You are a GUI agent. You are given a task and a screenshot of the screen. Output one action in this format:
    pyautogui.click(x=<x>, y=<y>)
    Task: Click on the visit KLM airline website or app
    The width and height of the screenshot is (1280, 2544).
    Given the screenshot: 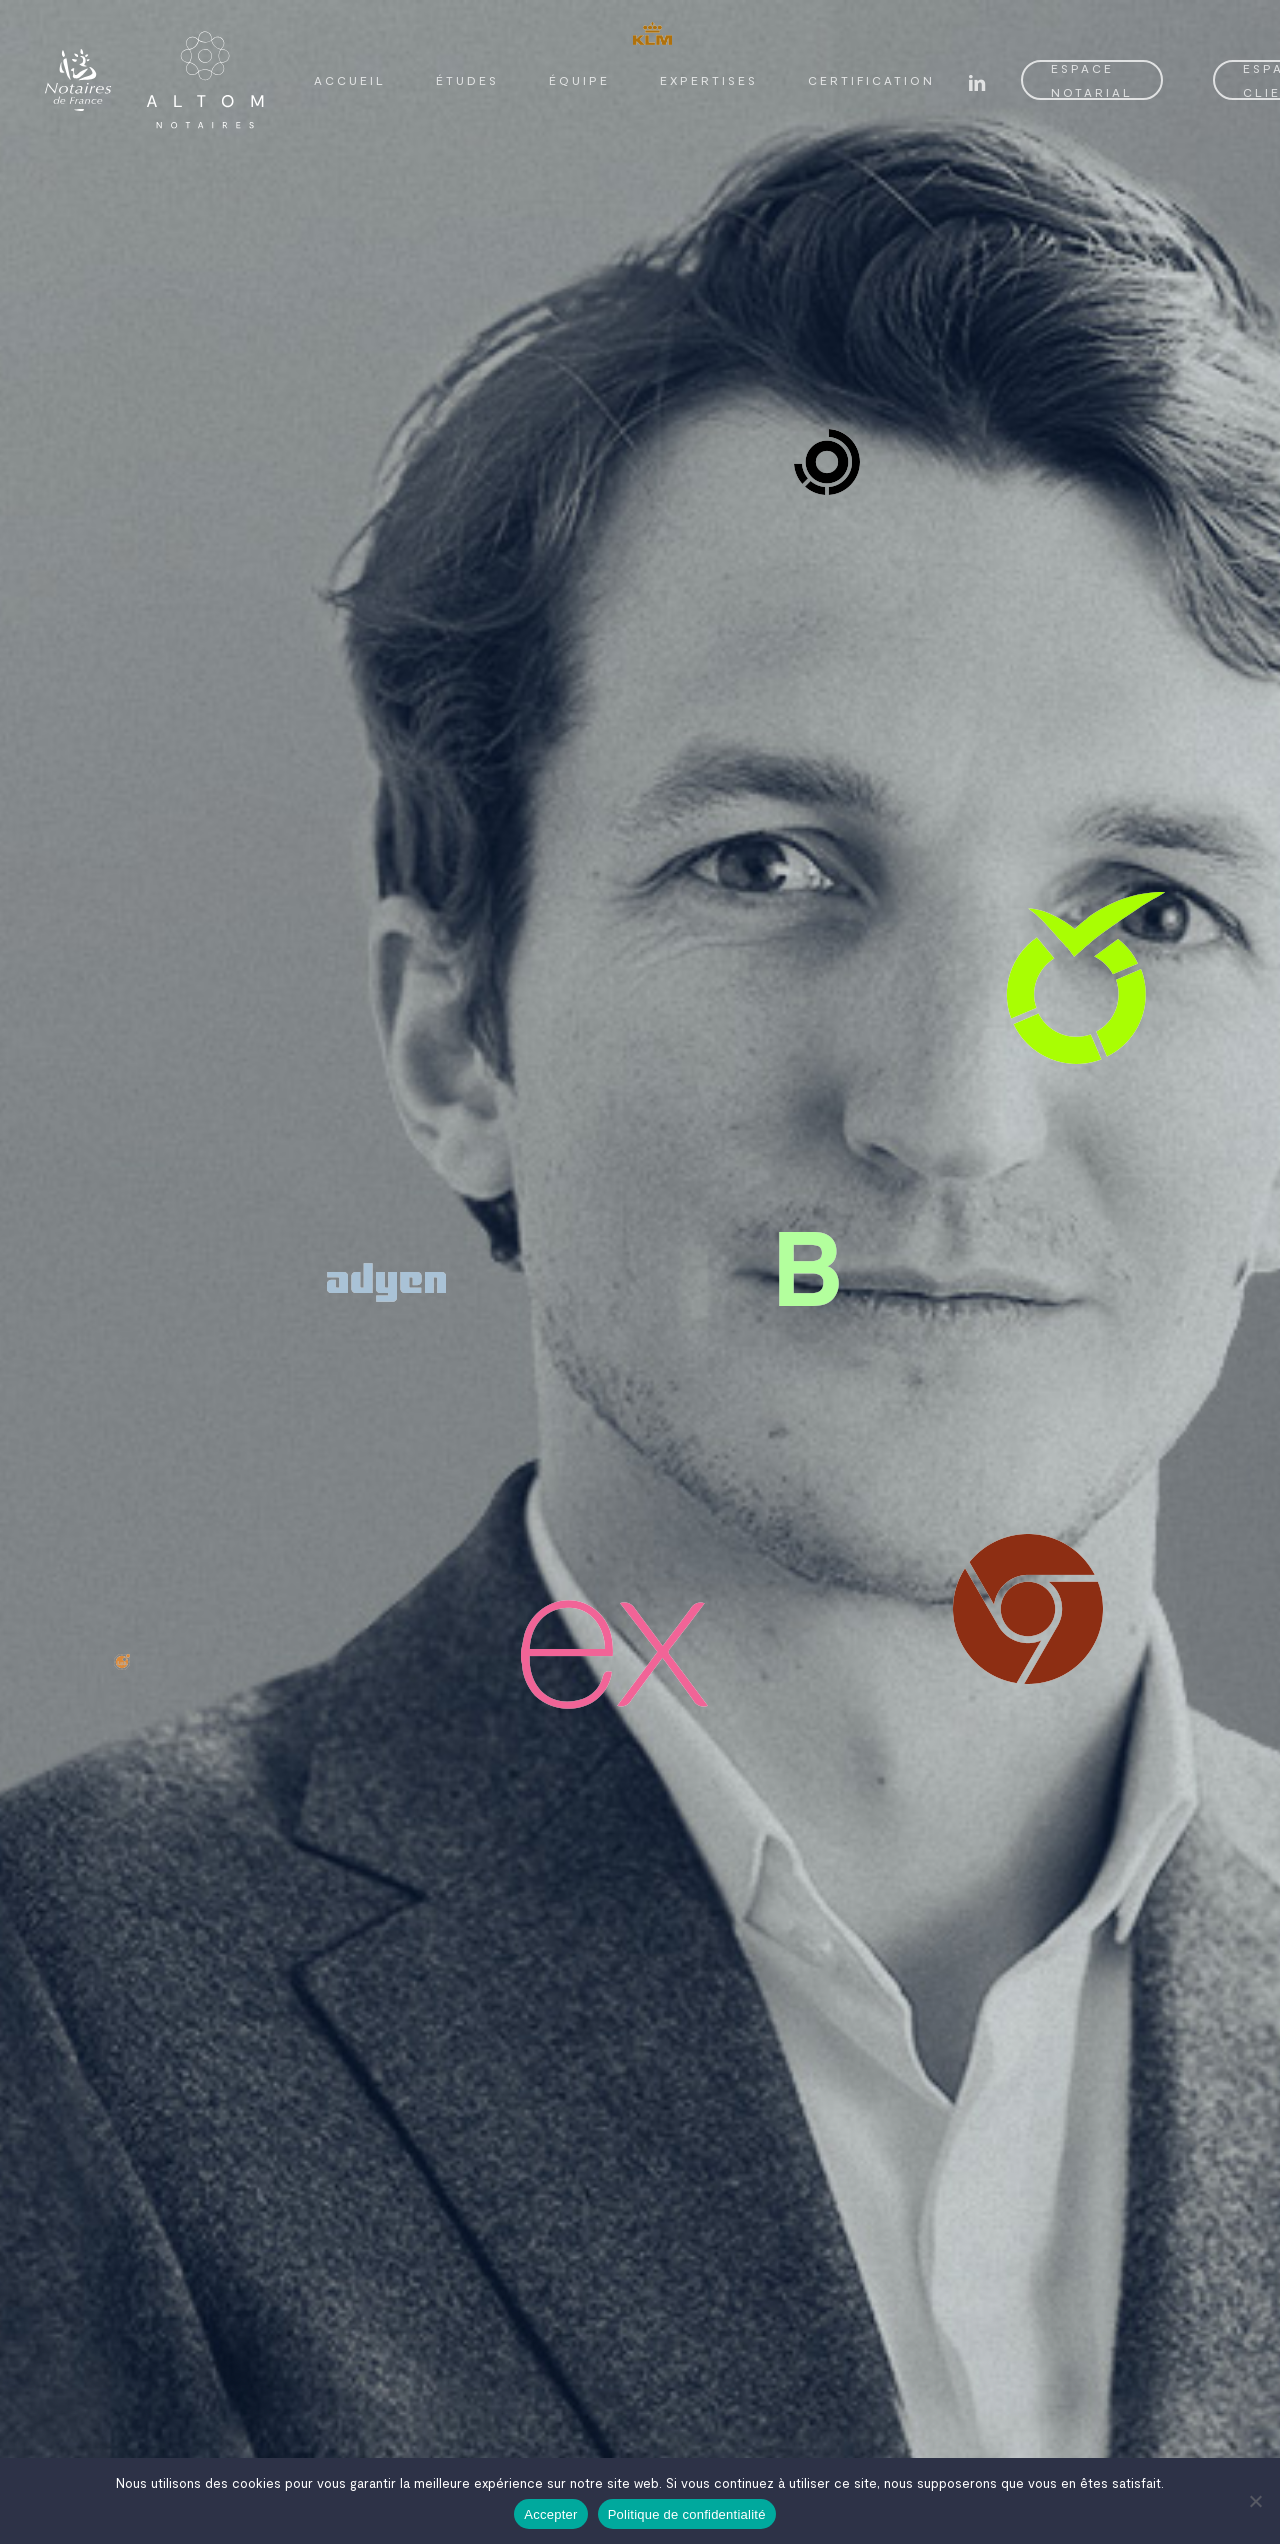 What is the action you would take?
    pyautogui.click(x=652, y=33)
    